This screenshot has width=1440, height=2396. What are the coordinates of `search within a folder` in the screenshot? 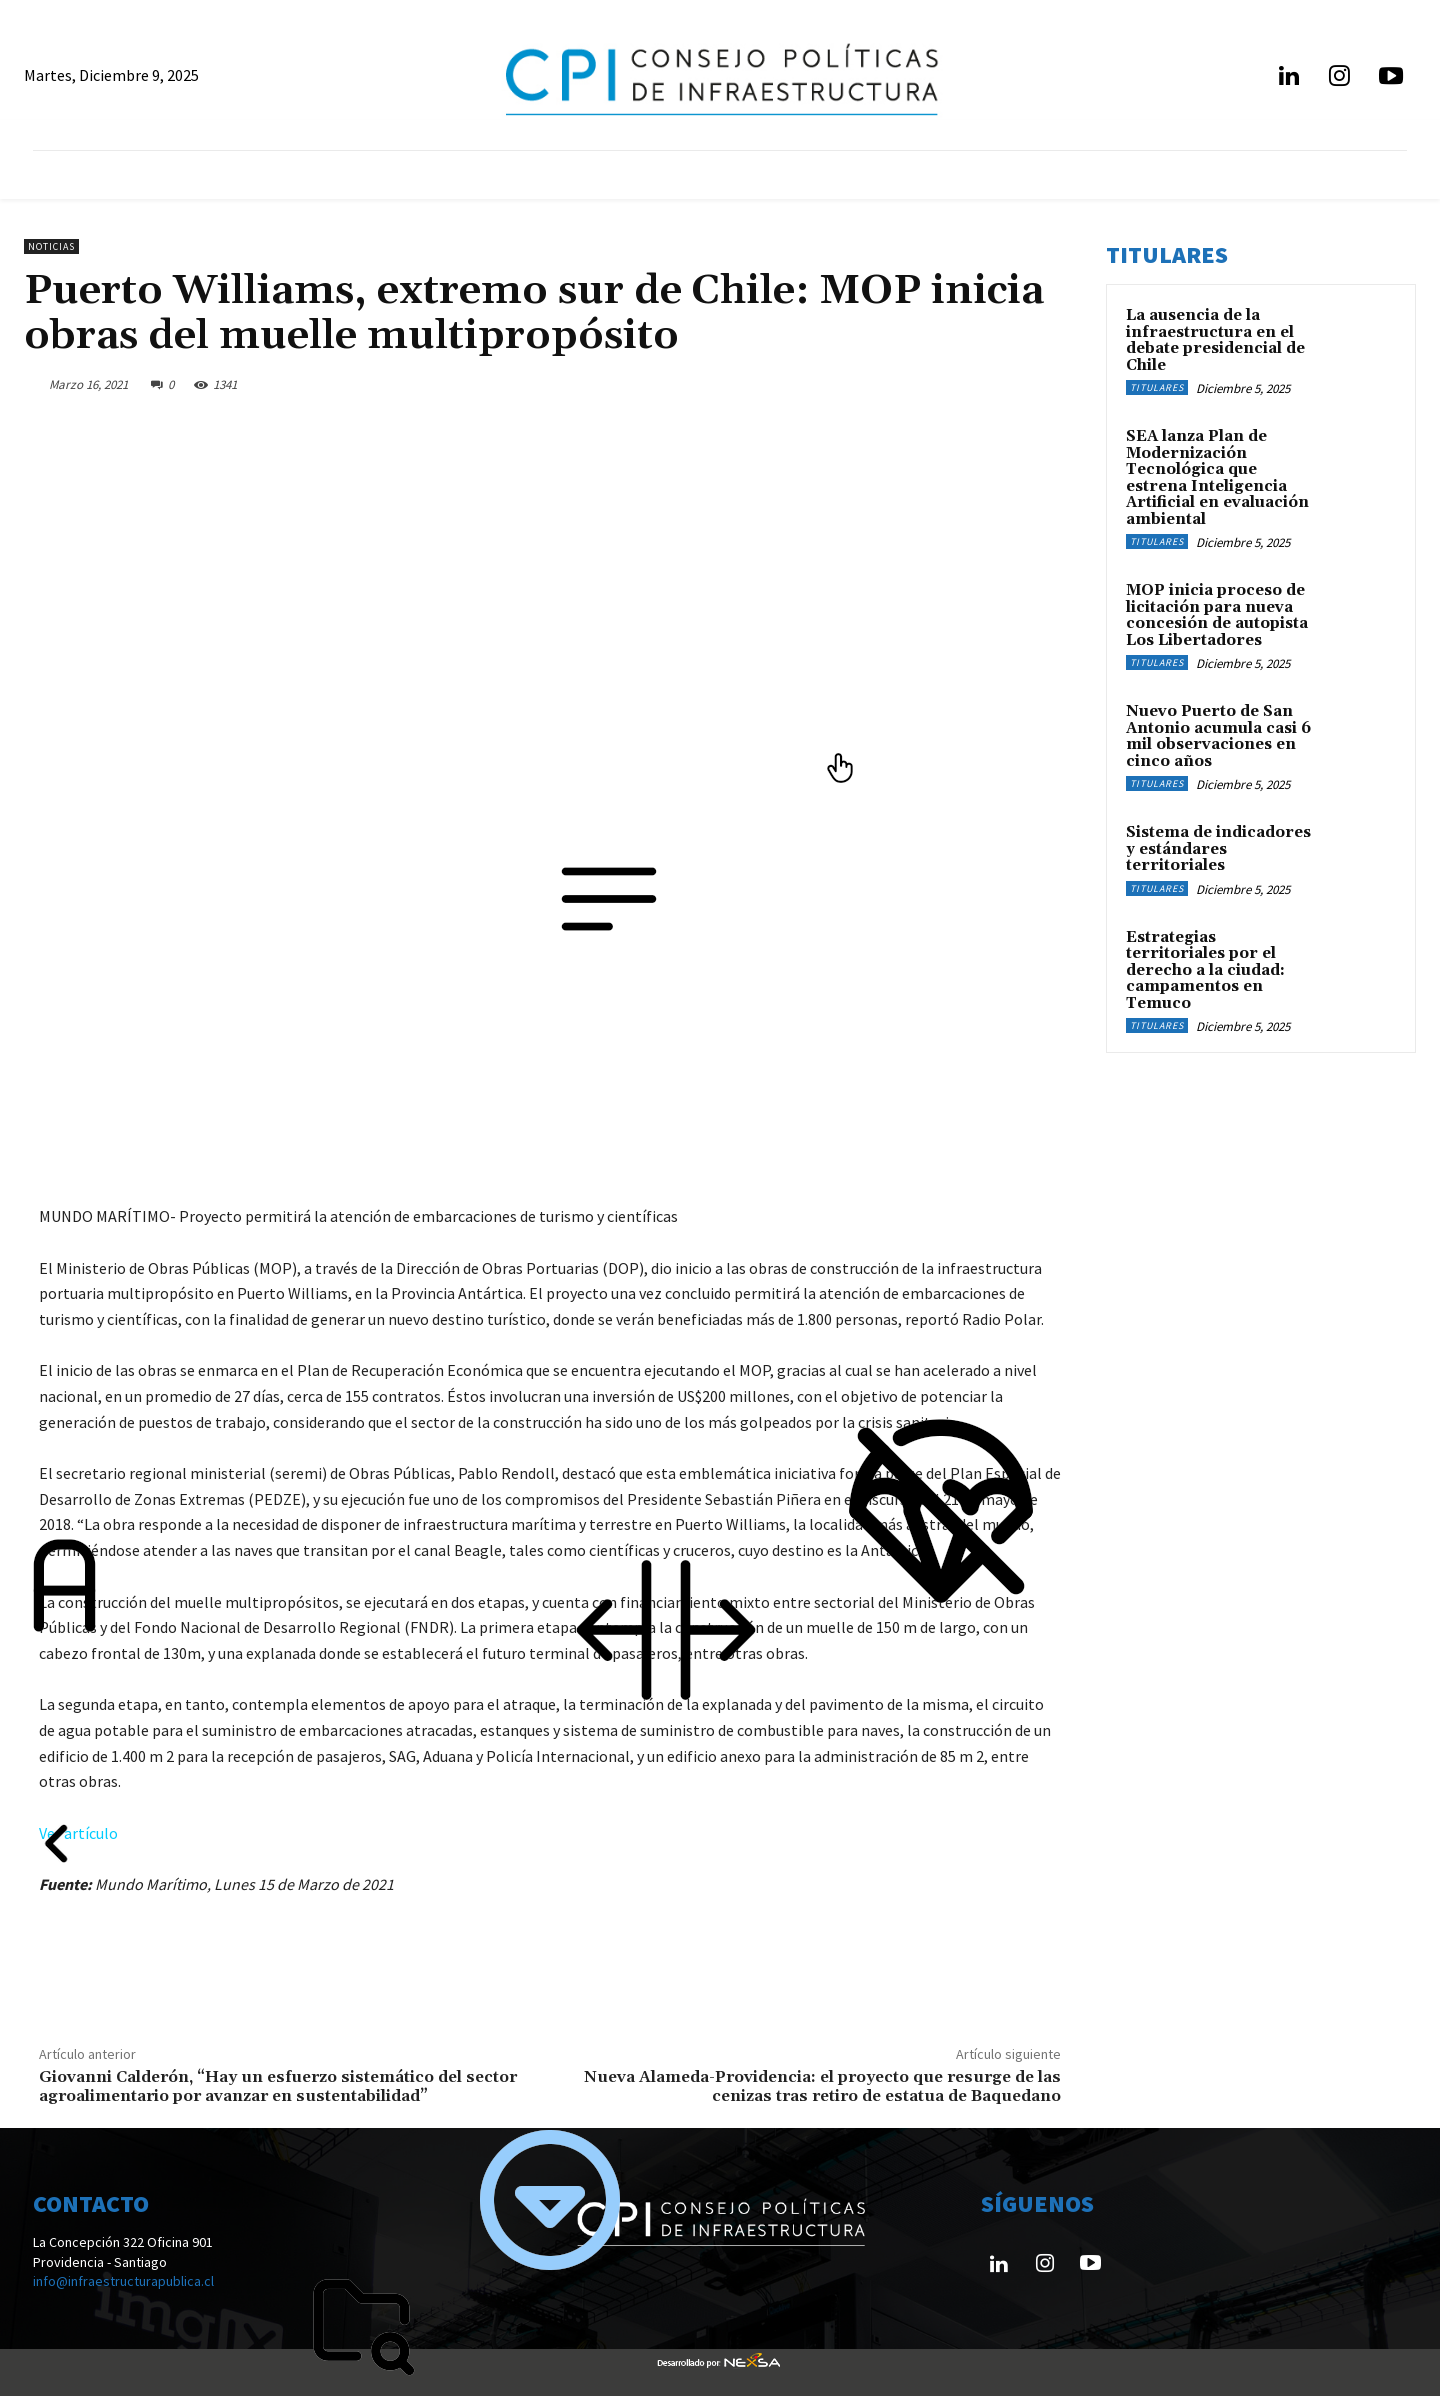 It's located at (361, 2322).